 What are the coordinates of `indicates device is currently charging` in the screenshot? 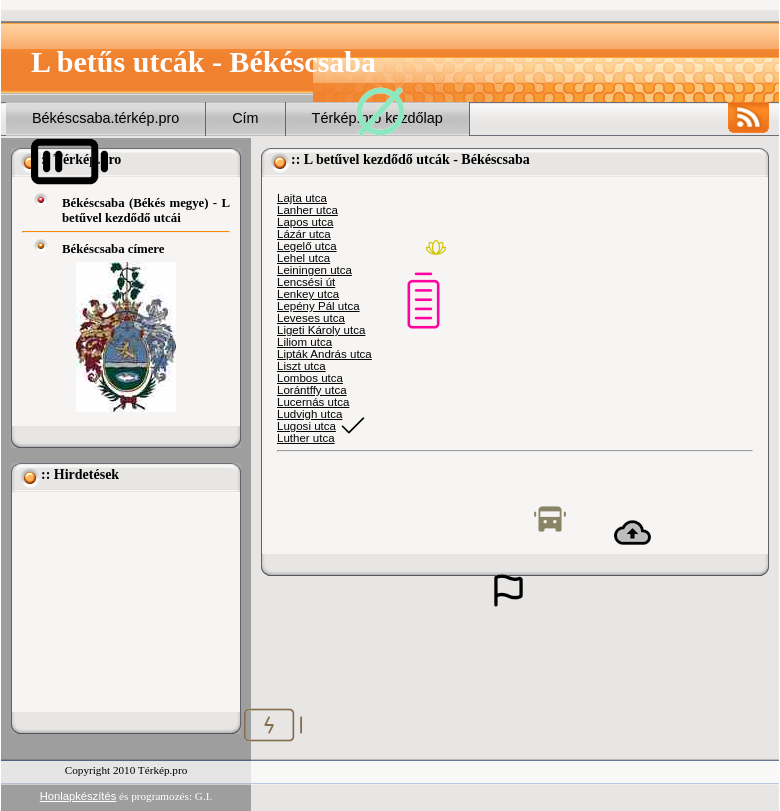 It's located at (272, 725).